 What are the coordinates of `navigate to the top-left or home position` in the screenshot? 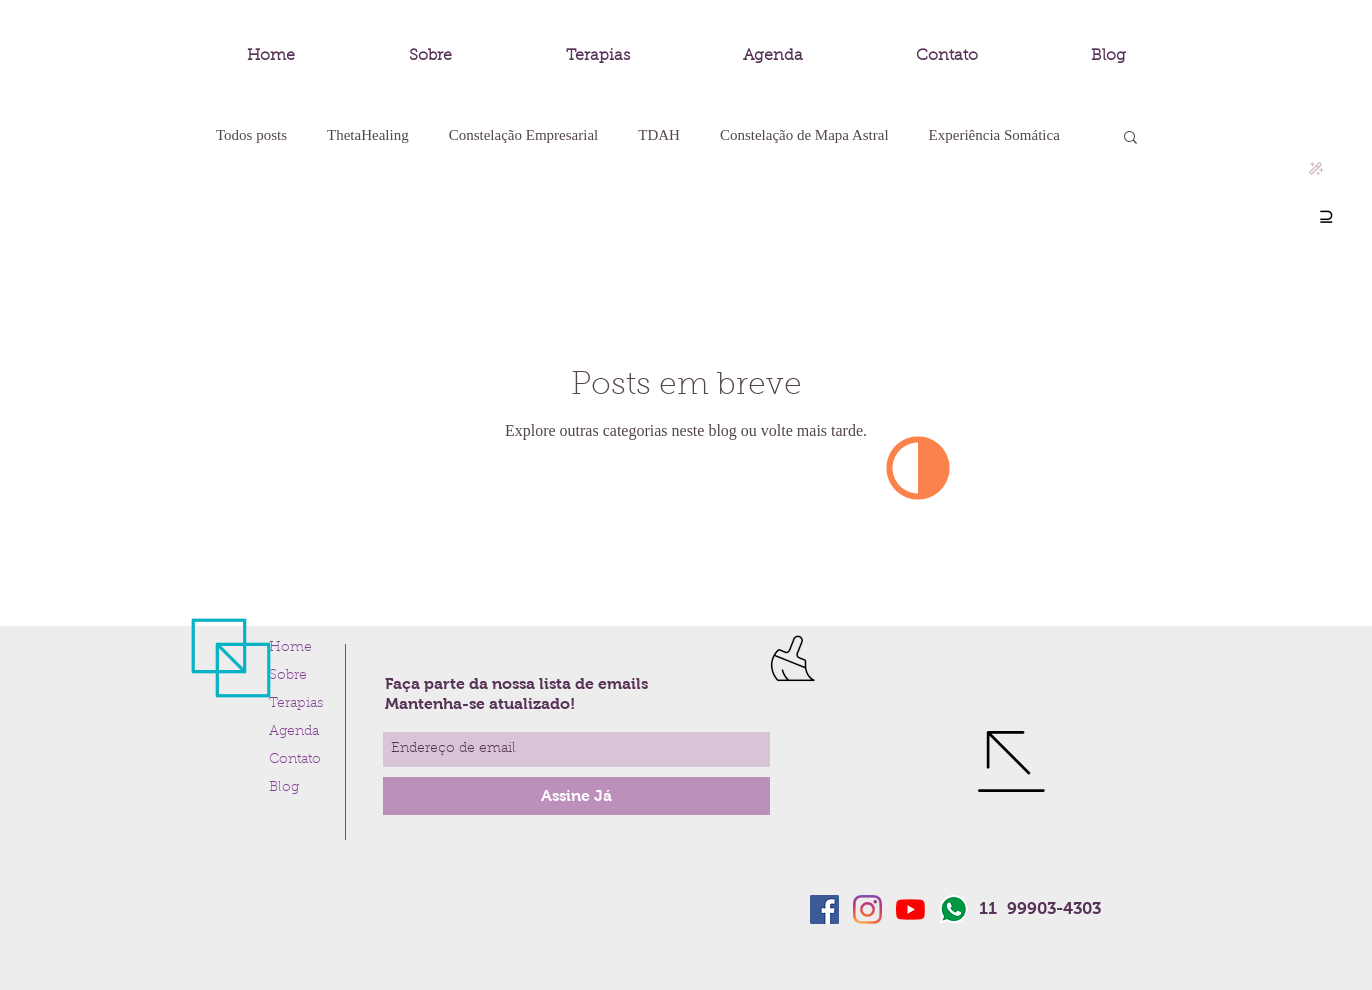 It's located at (1008, 761).